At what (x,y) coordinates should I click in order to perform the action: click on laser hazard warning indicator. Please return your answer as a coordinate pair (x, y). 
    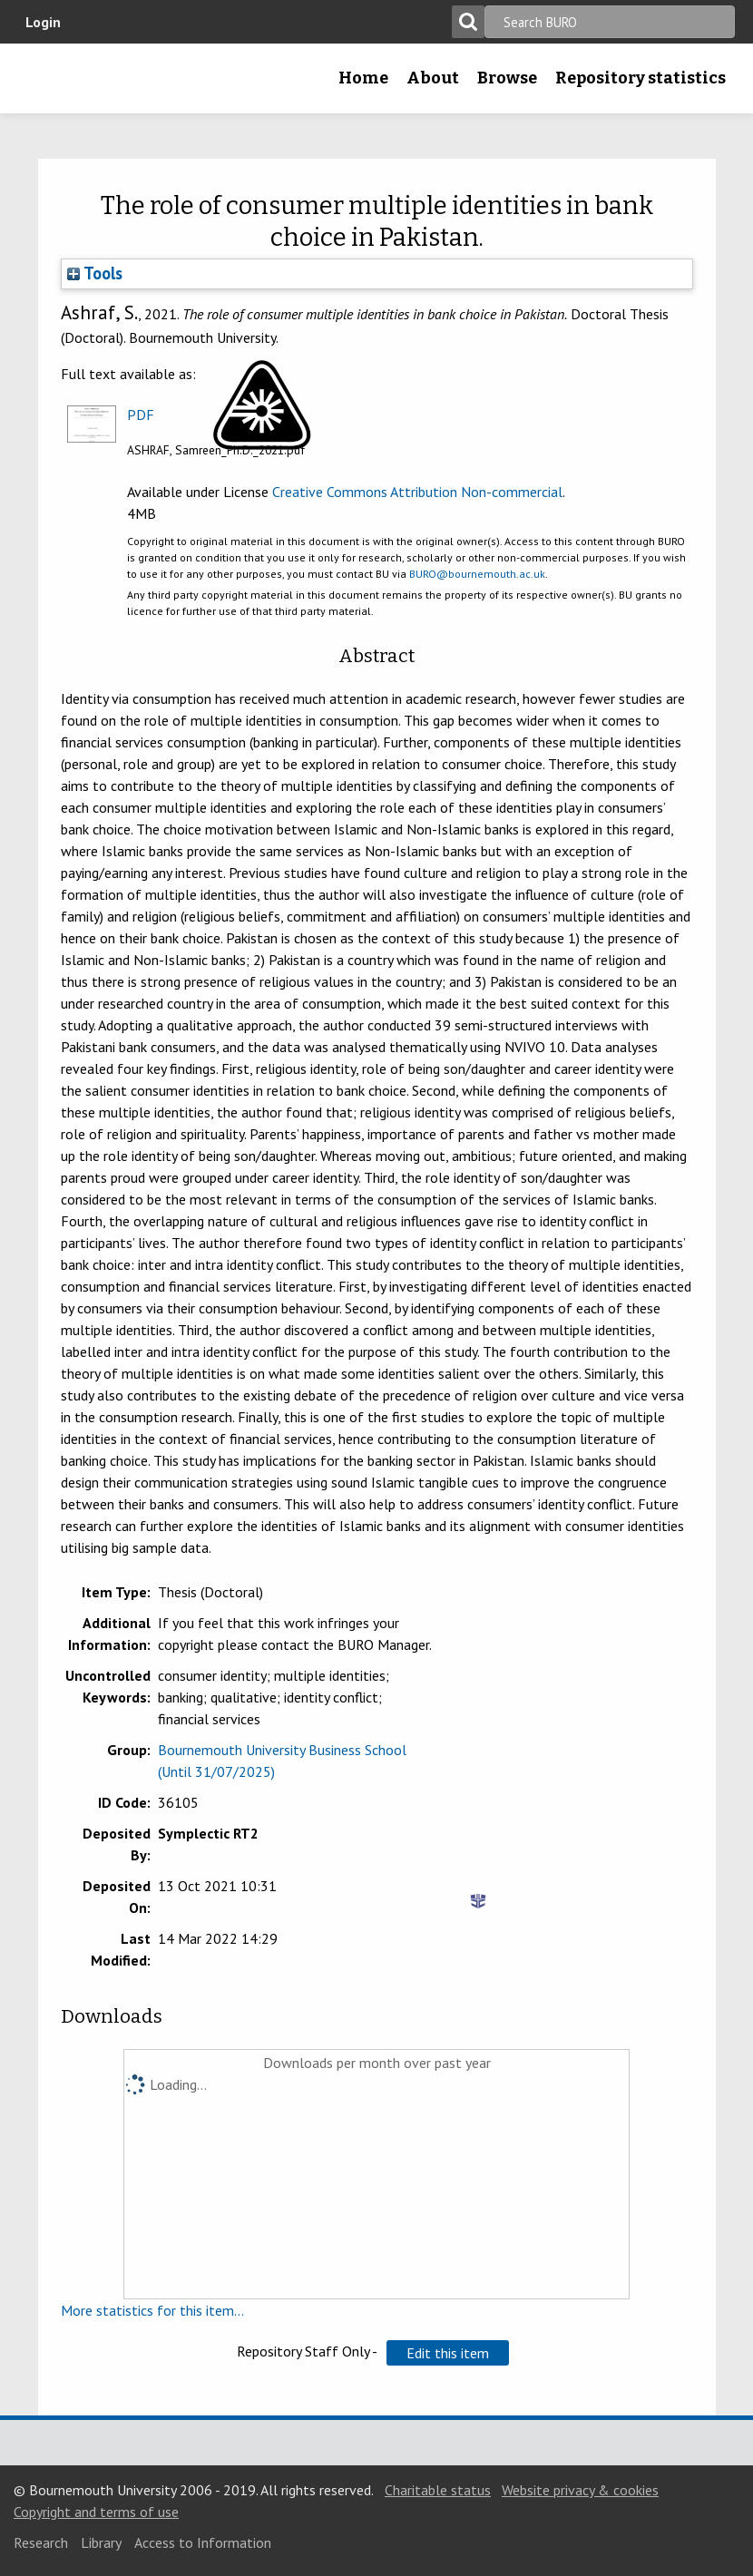
    Looking at the image, I should click on (261, 408).